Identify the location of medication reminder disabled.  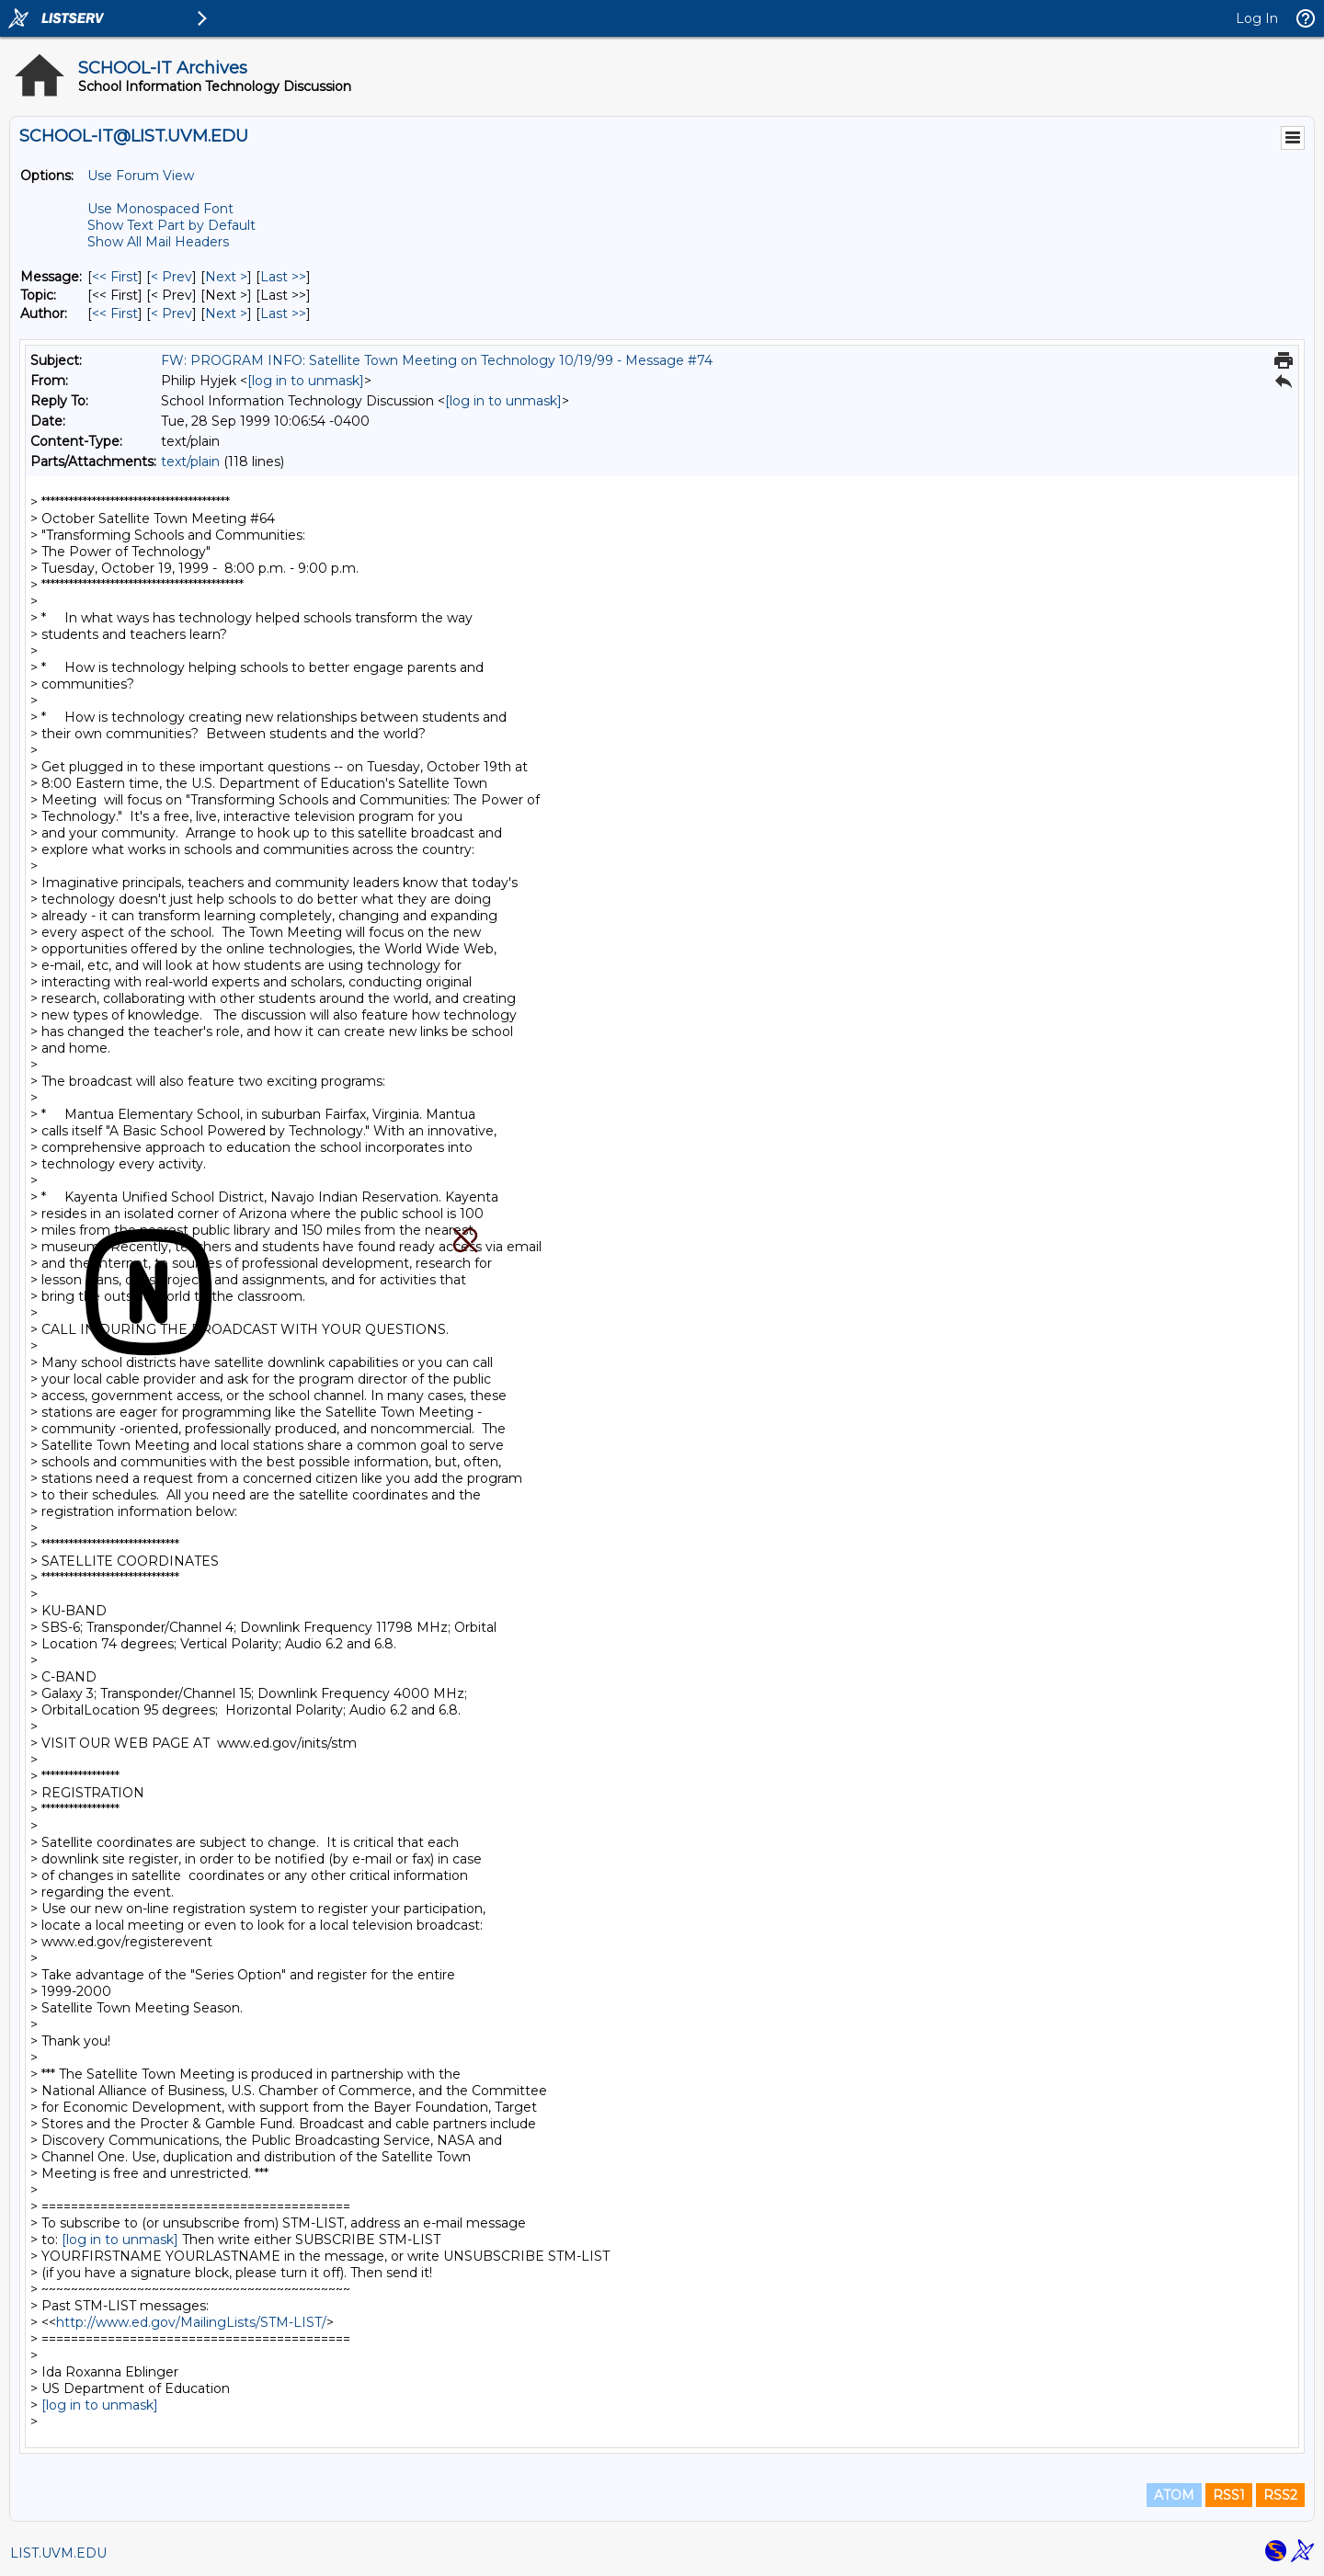
(465, 1240).